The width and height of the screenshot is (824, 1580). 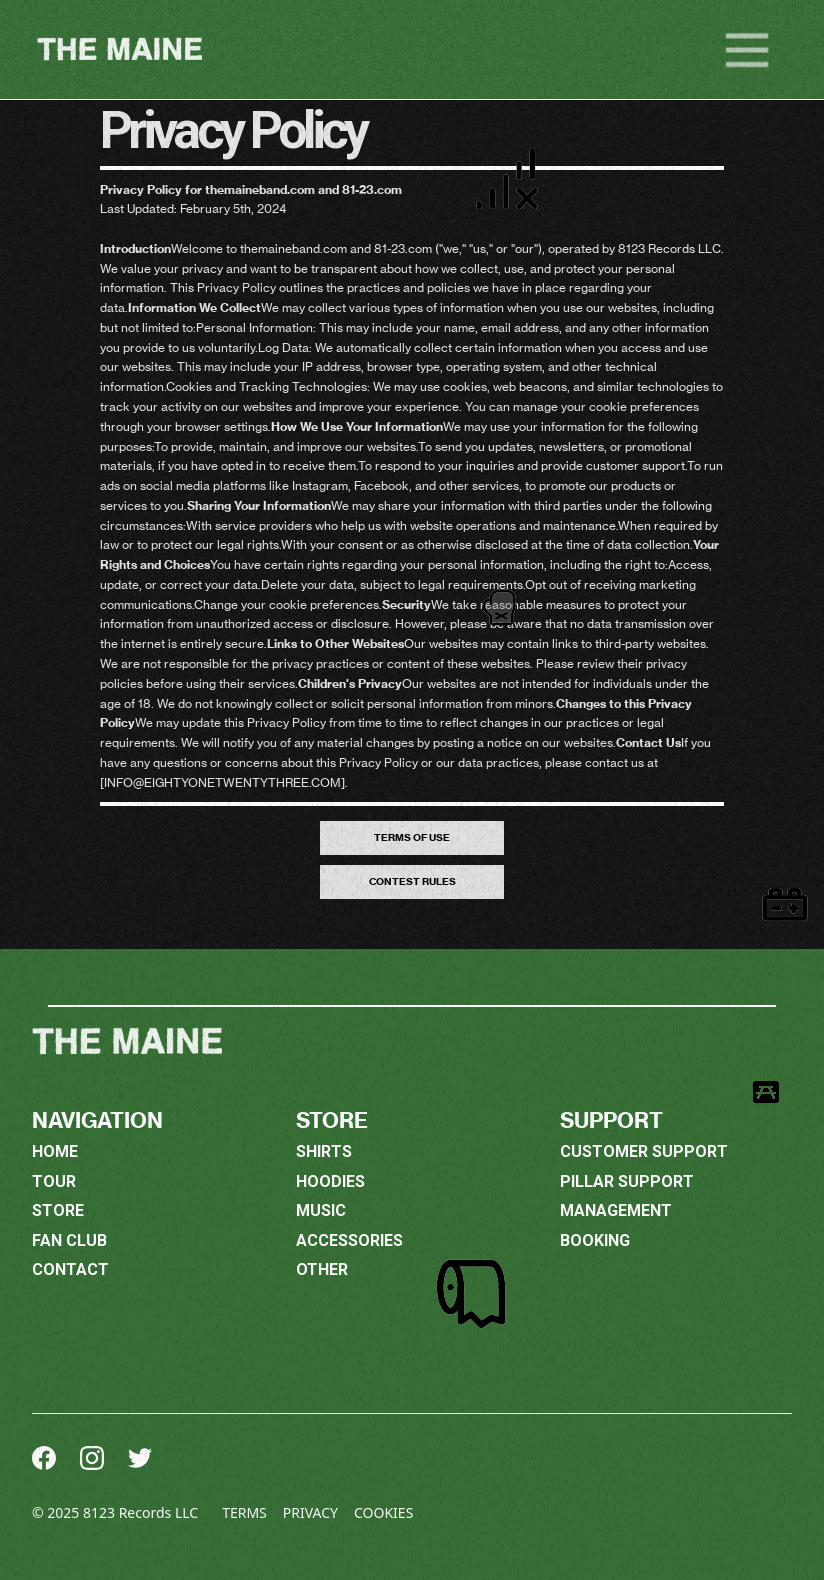 What do you see at coordinates (785, 906) in the screenshot?
I see `check vehicle battery status` at bounding box center [785, 906].